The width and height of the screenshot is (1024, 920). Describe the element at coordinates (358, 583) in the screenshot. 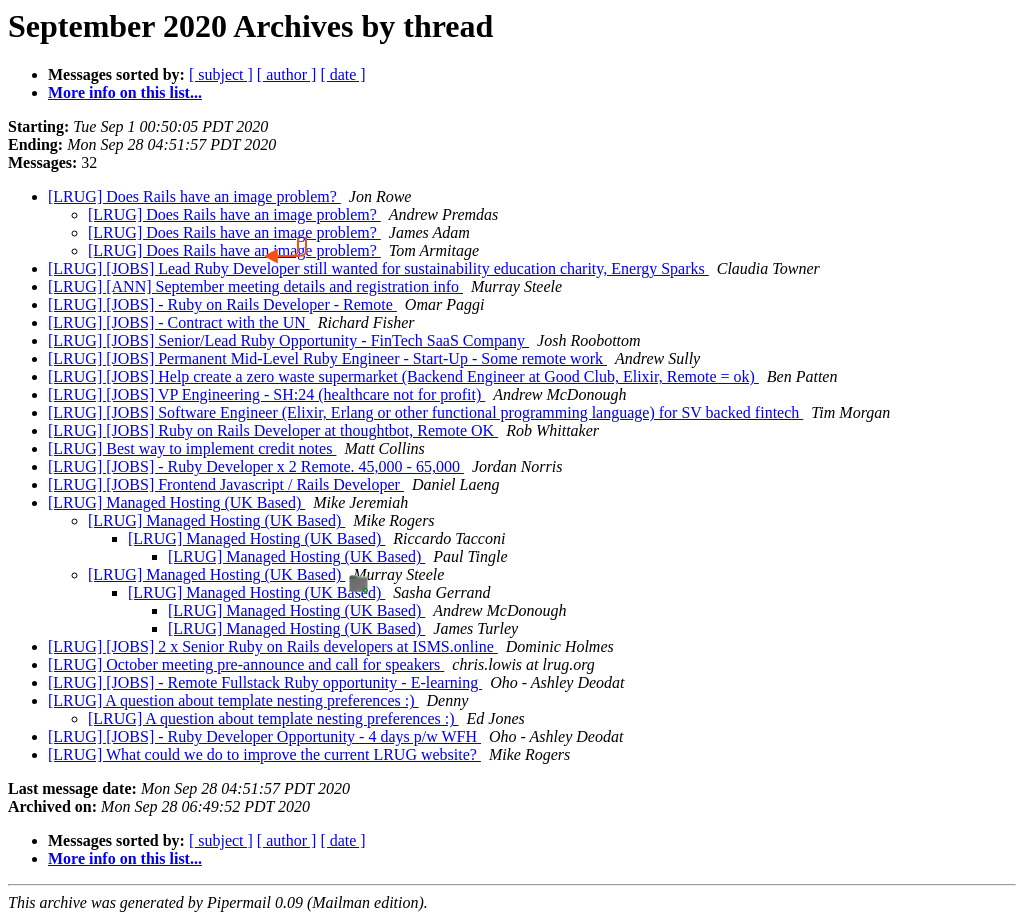

I see `create a new folder` at that location.